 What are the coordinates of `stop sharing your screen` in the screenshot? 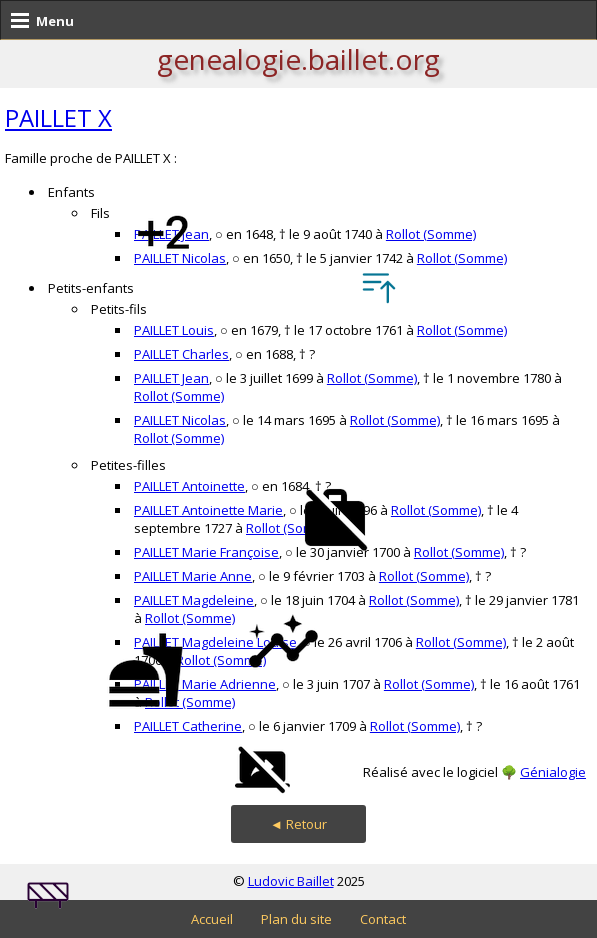 It's located at (262, 769).